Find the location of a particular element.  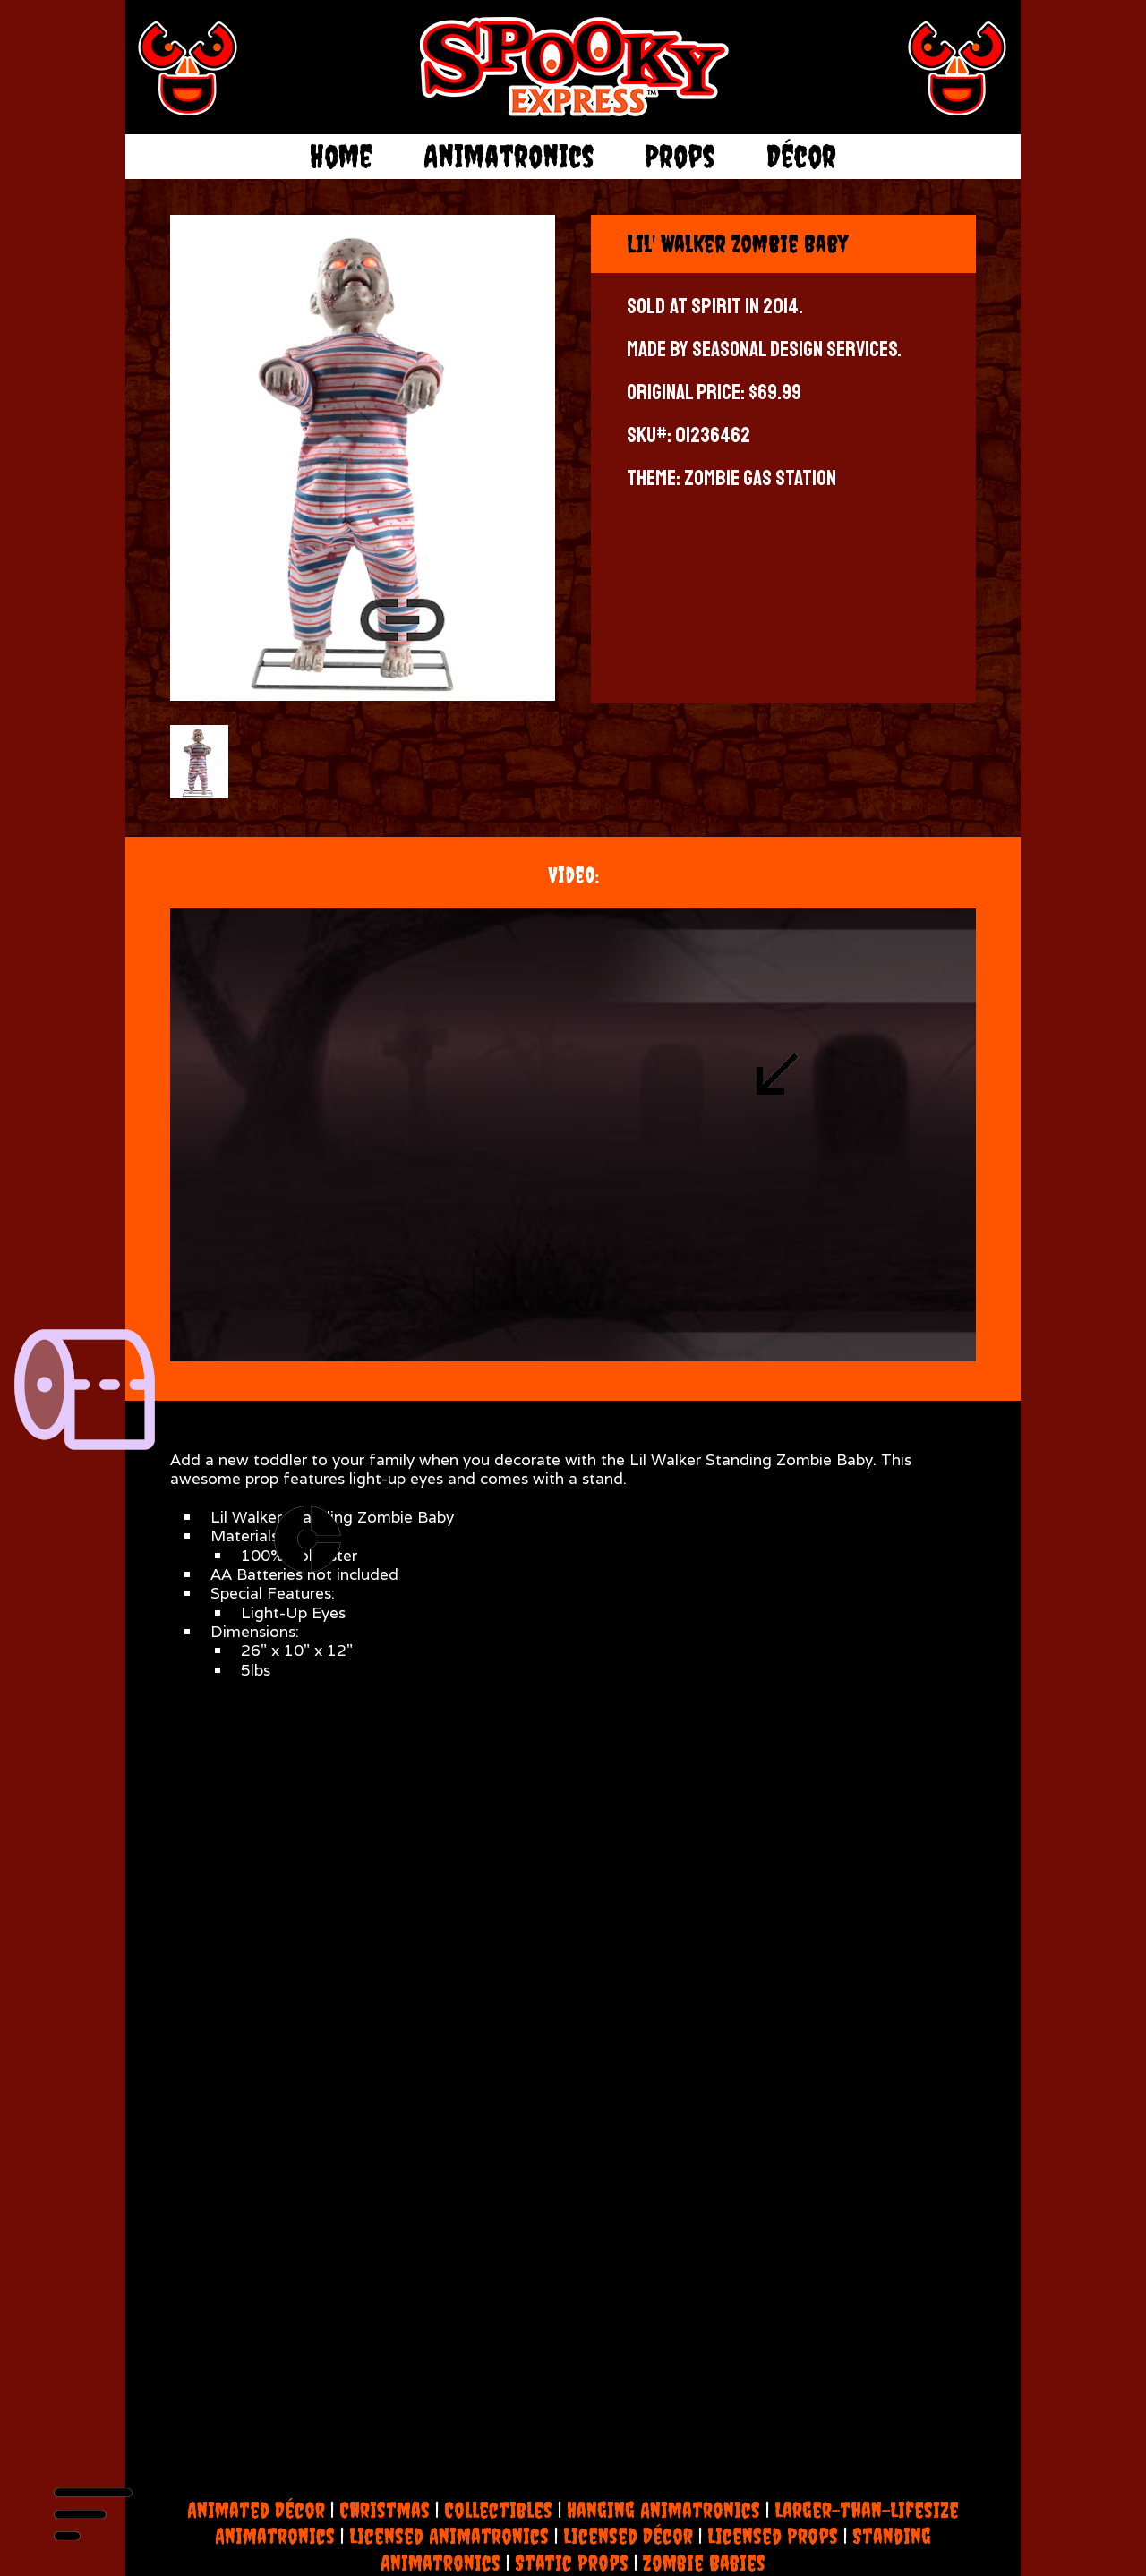

navigate to the southwest direction is located at coordinates (776, 1075).